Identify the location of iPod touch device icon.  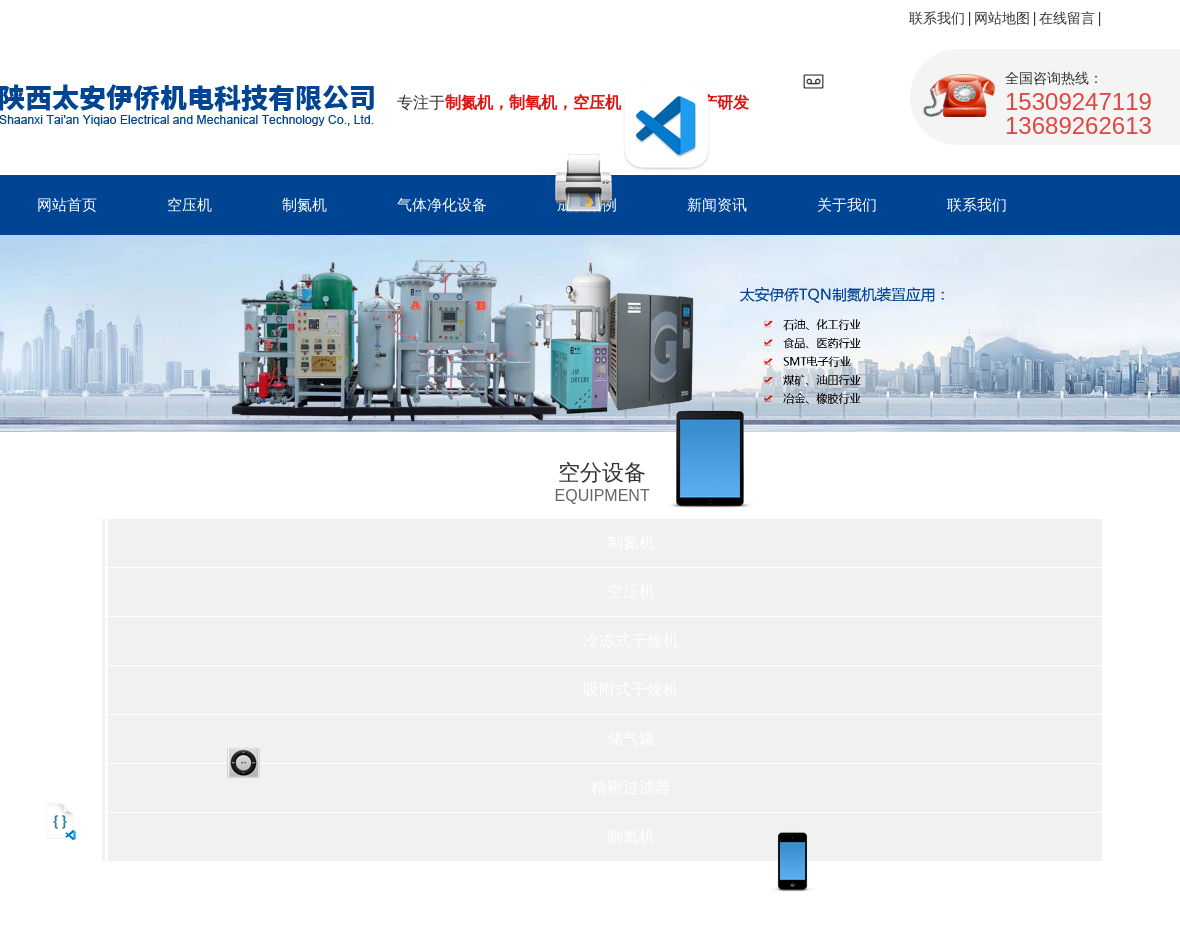
(792, 860).